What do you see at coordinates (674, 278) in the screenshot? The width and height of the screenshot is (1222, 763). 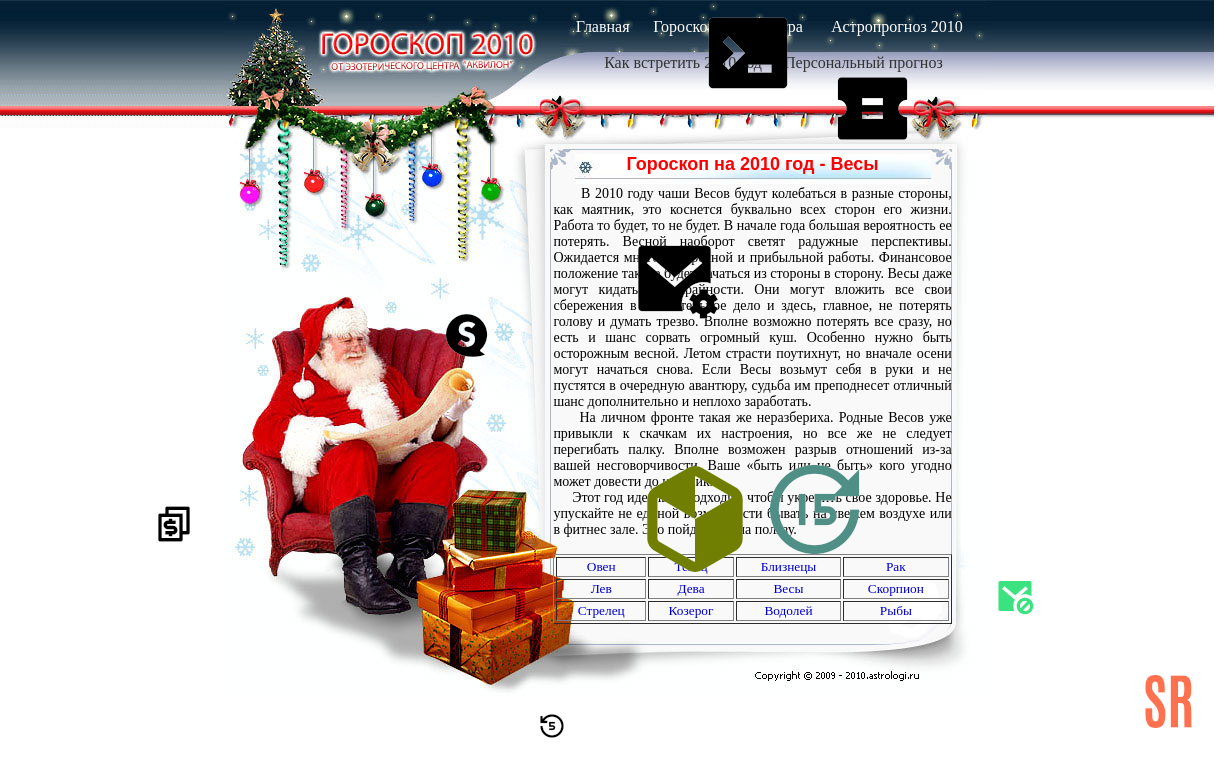 I see `access email settings` at bounding box center [674, 278].